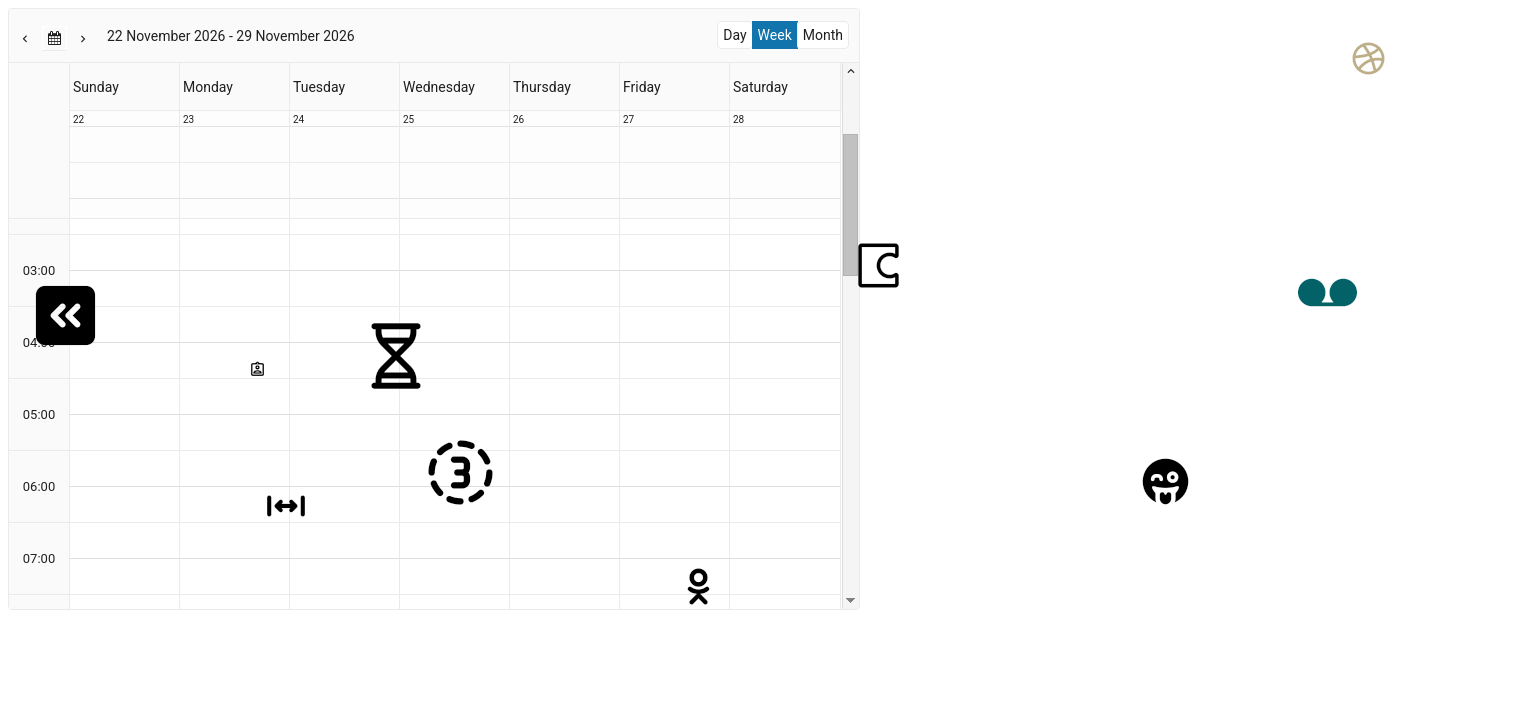  Describe the element at coordinates (1165, 481) in the screenshot. I see `react with a playful or silly expression` at that location.